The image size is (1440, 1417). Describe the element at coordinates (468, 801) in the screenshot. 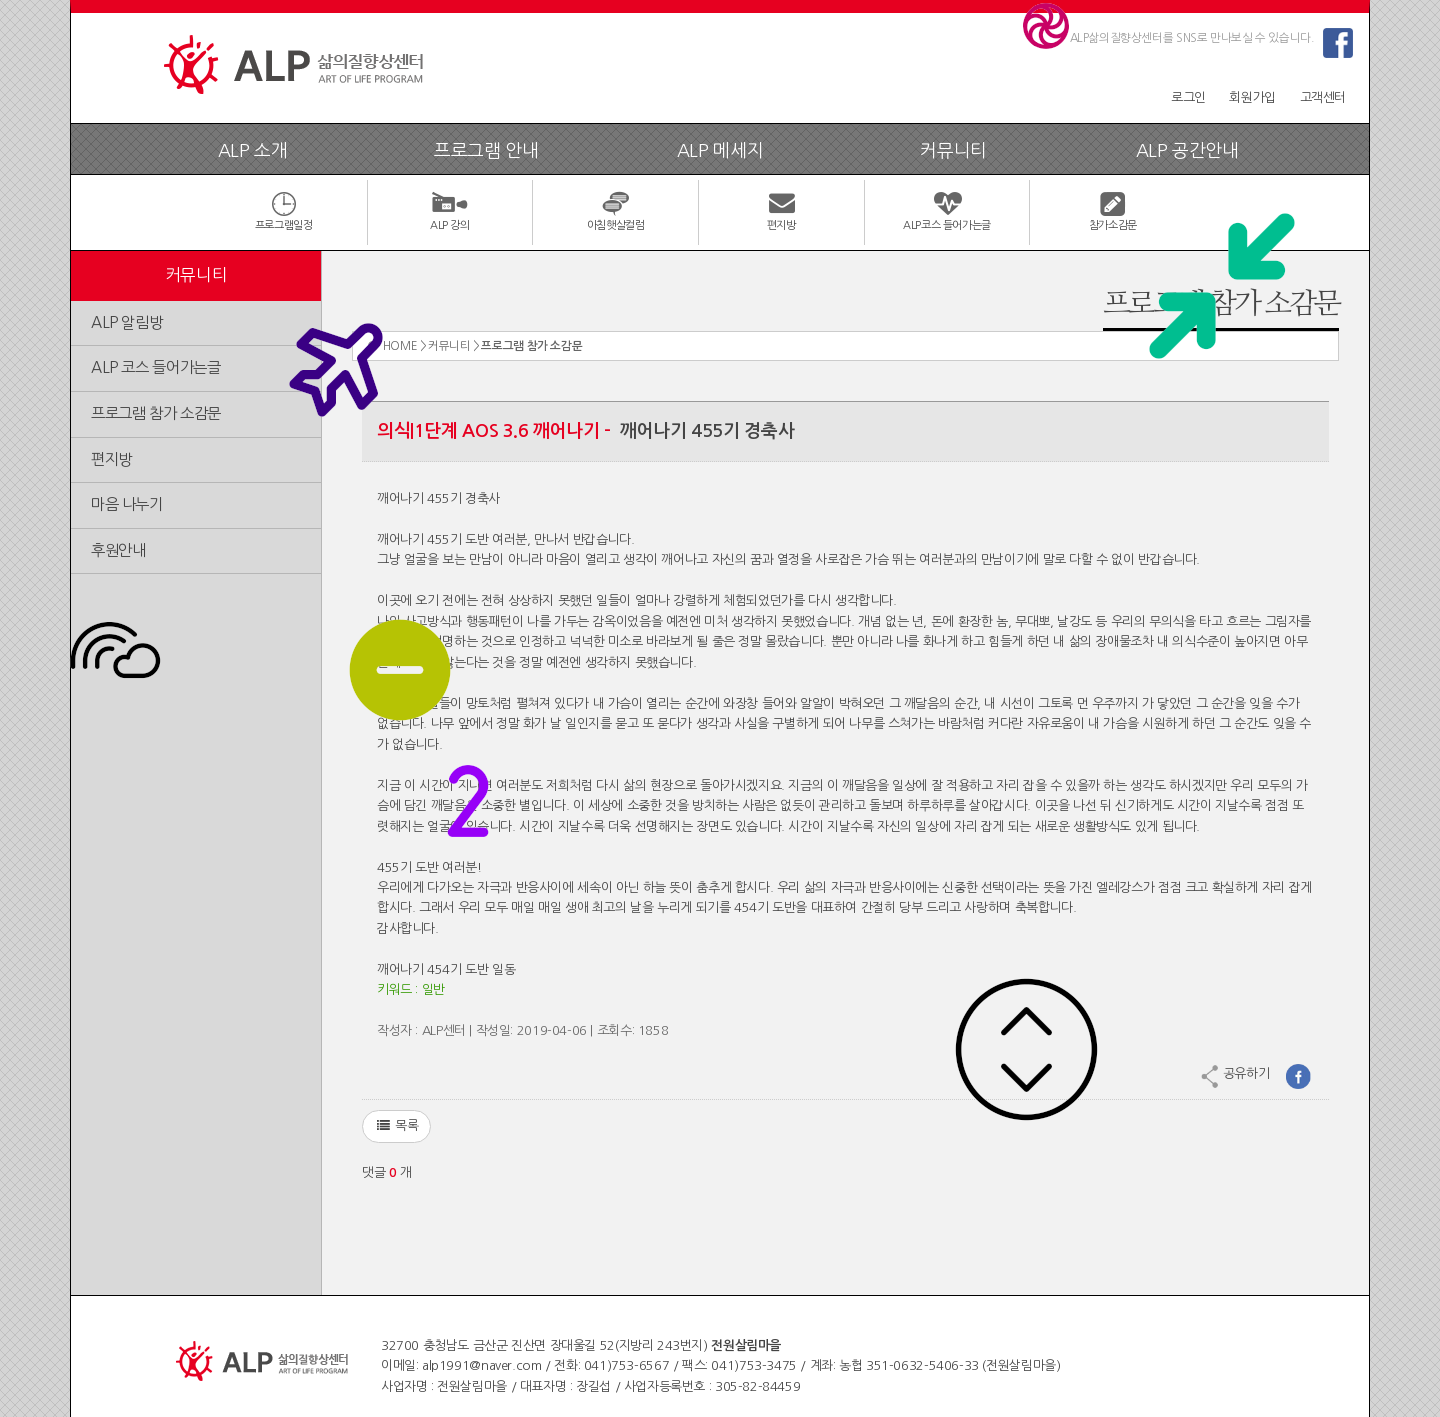

I see `indicates step two in a multi-step process` at that location.